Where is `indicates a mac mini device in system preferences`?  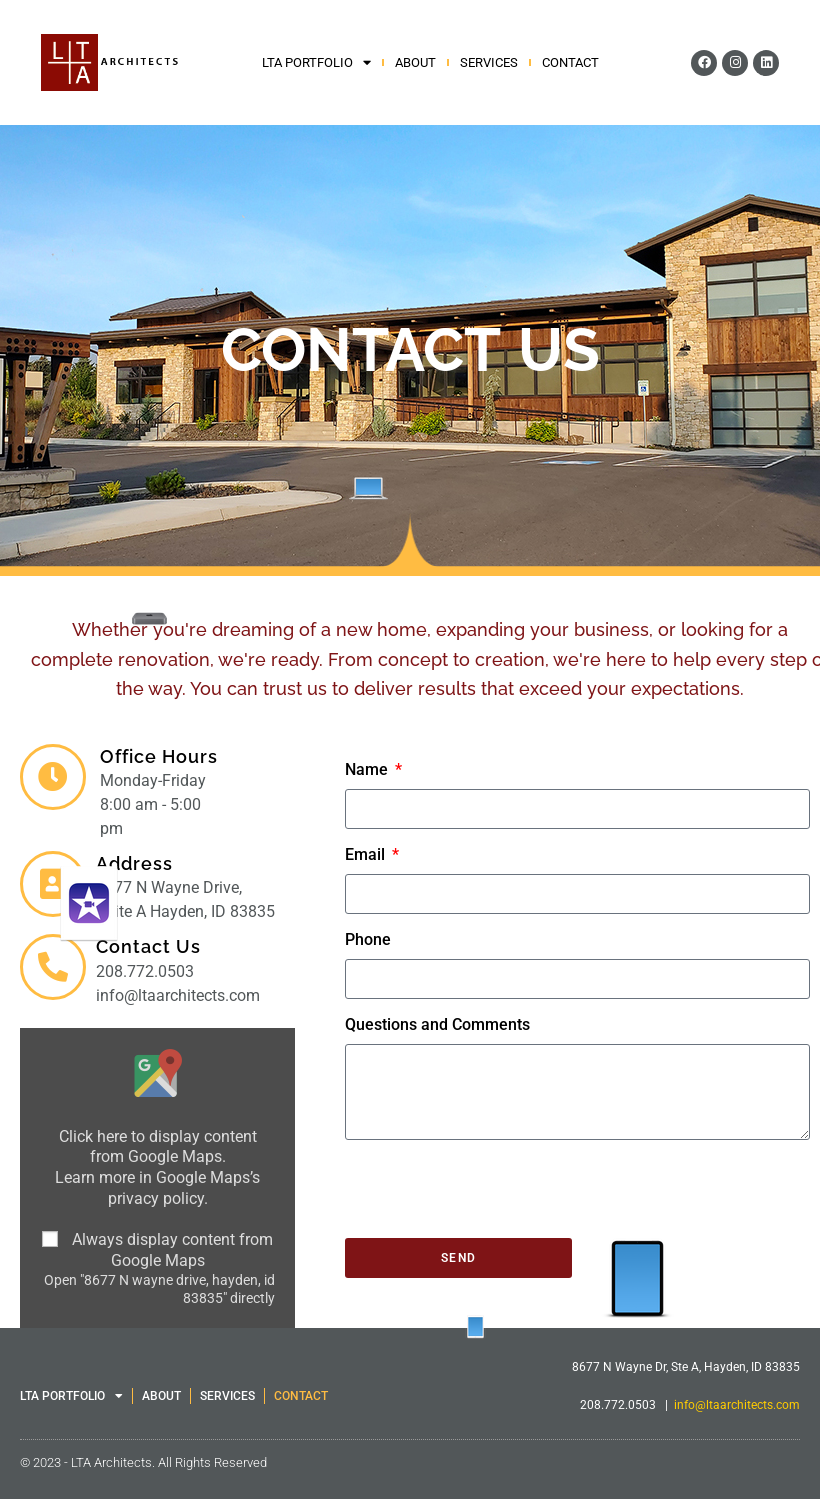
indicates a mac mini device in system preferences is located at coordinates (149, 618).